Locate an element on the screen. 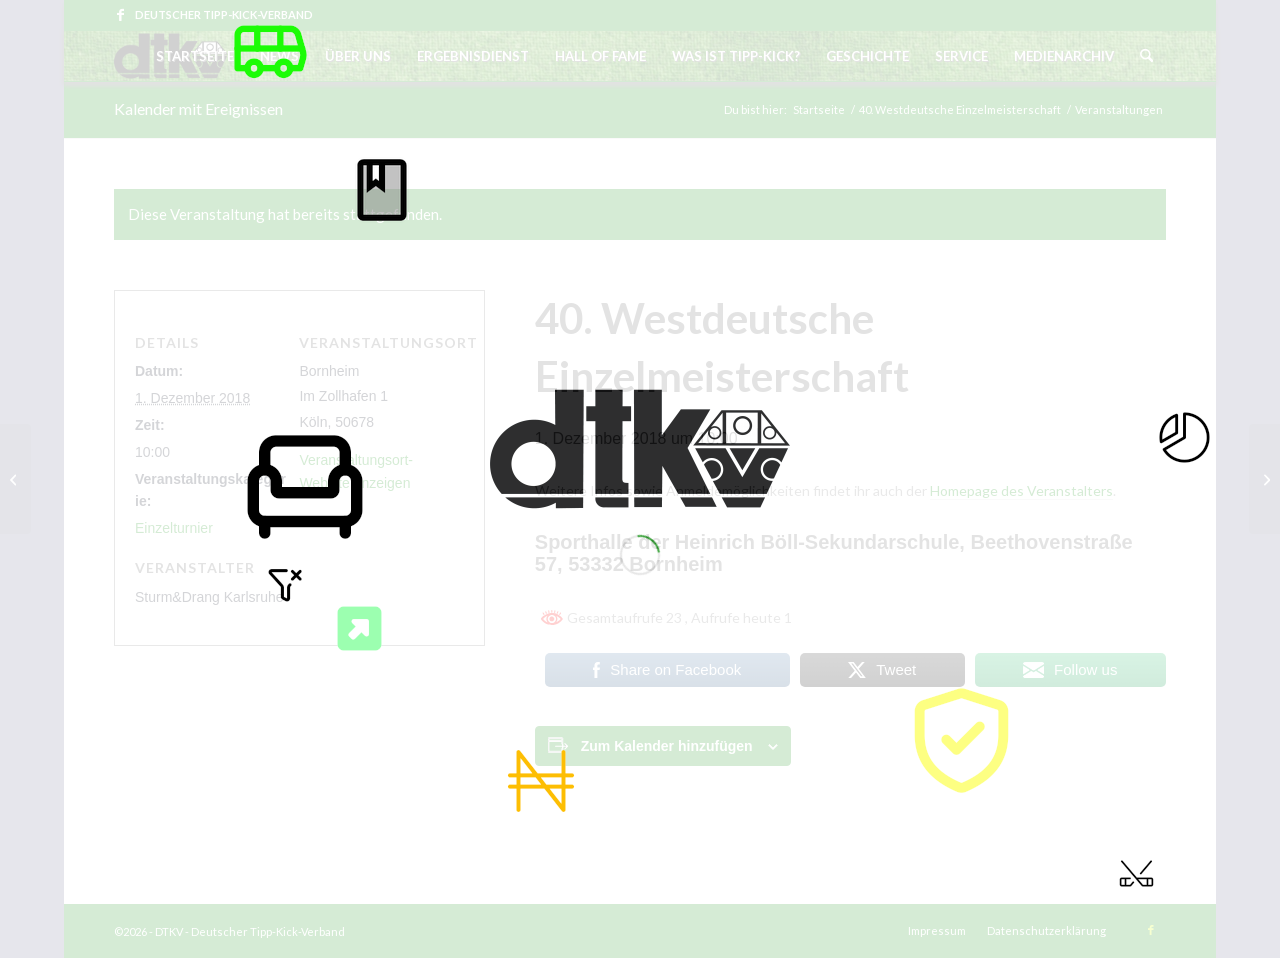 The width and height of the screenshot is (1280, 958). view public transit options is located at coordinates (270, 48).